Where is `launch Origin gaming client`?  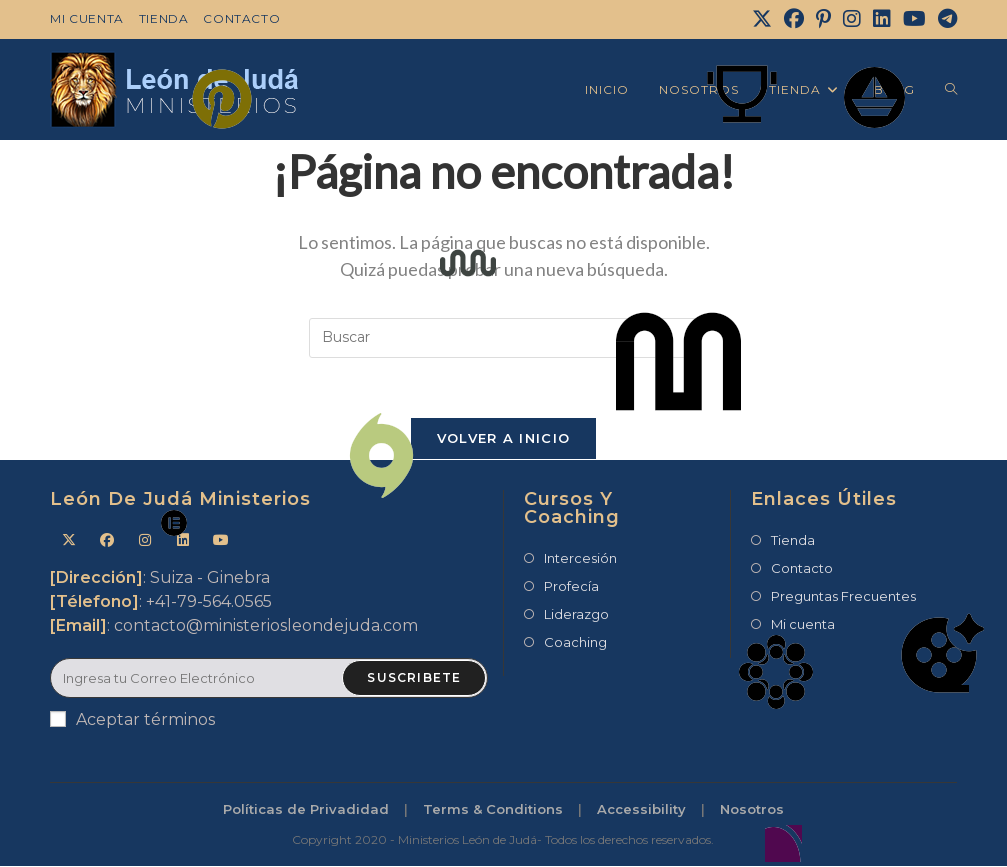
launch Origin gaming client is located at coordinates (381, 455).